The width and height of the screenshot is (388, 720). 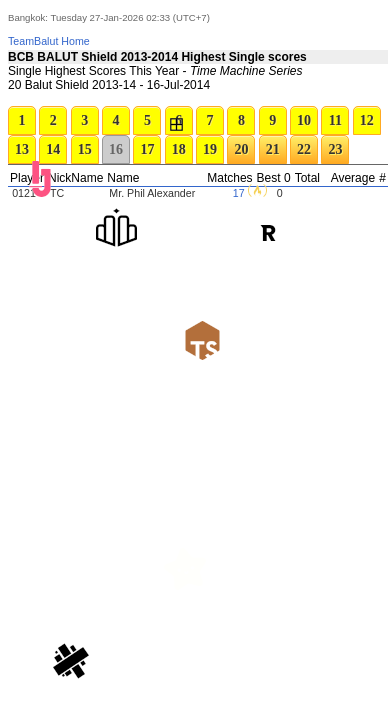 What do you see at coordinates (185, 569) in the screenshot?
I see `gleam programming language logo` at bounding box center [185, 569].